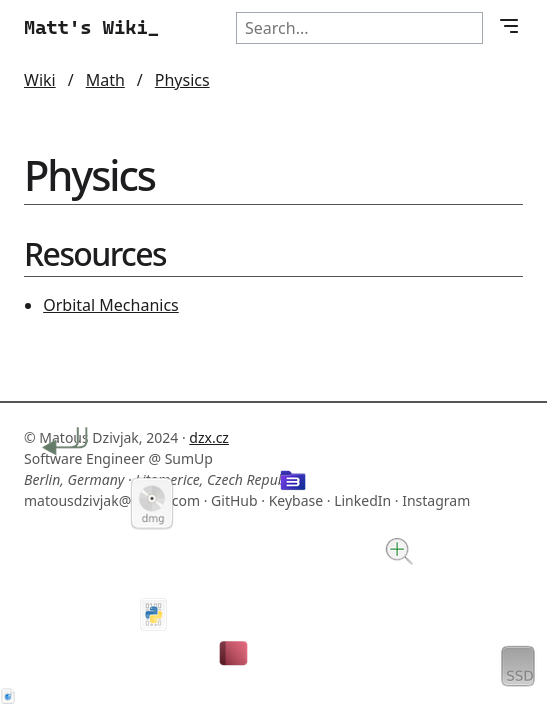  I want to click on open or mount a macOS disk image file, so click(152, 503).